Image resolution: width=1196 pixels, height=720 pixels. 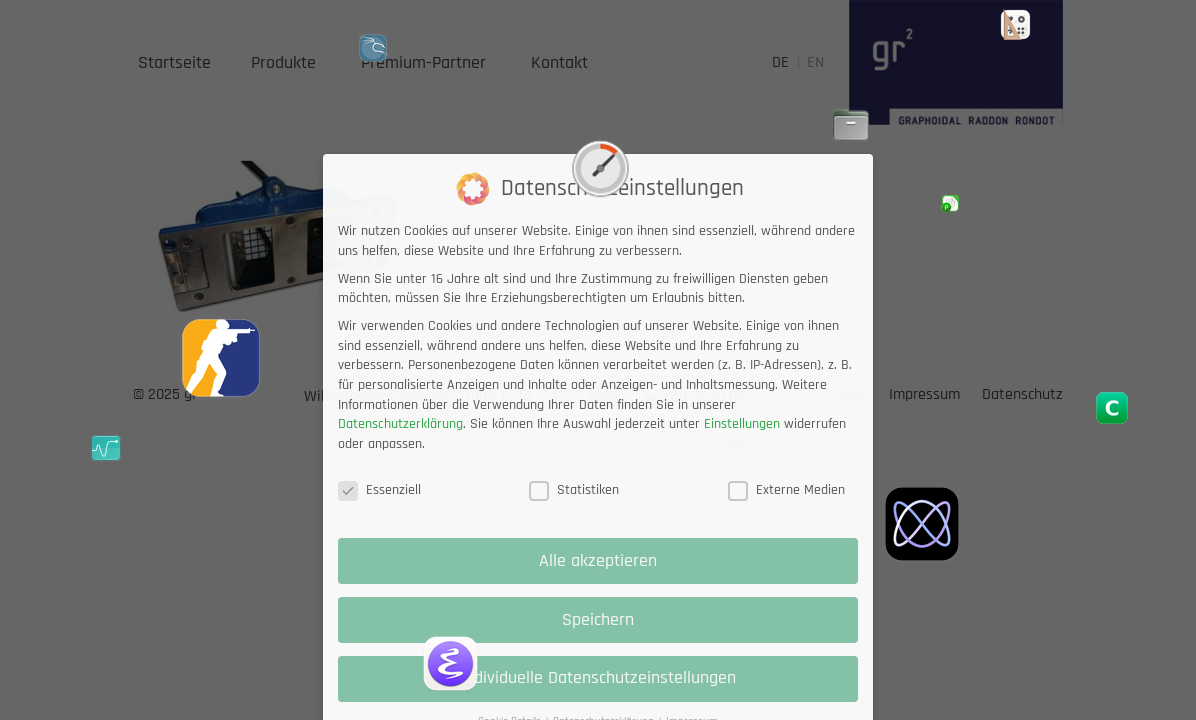 What do you see at coordinates (373, 48) in the screenshot?
I see `launch kali linux application` at bounding box center [373, 48].